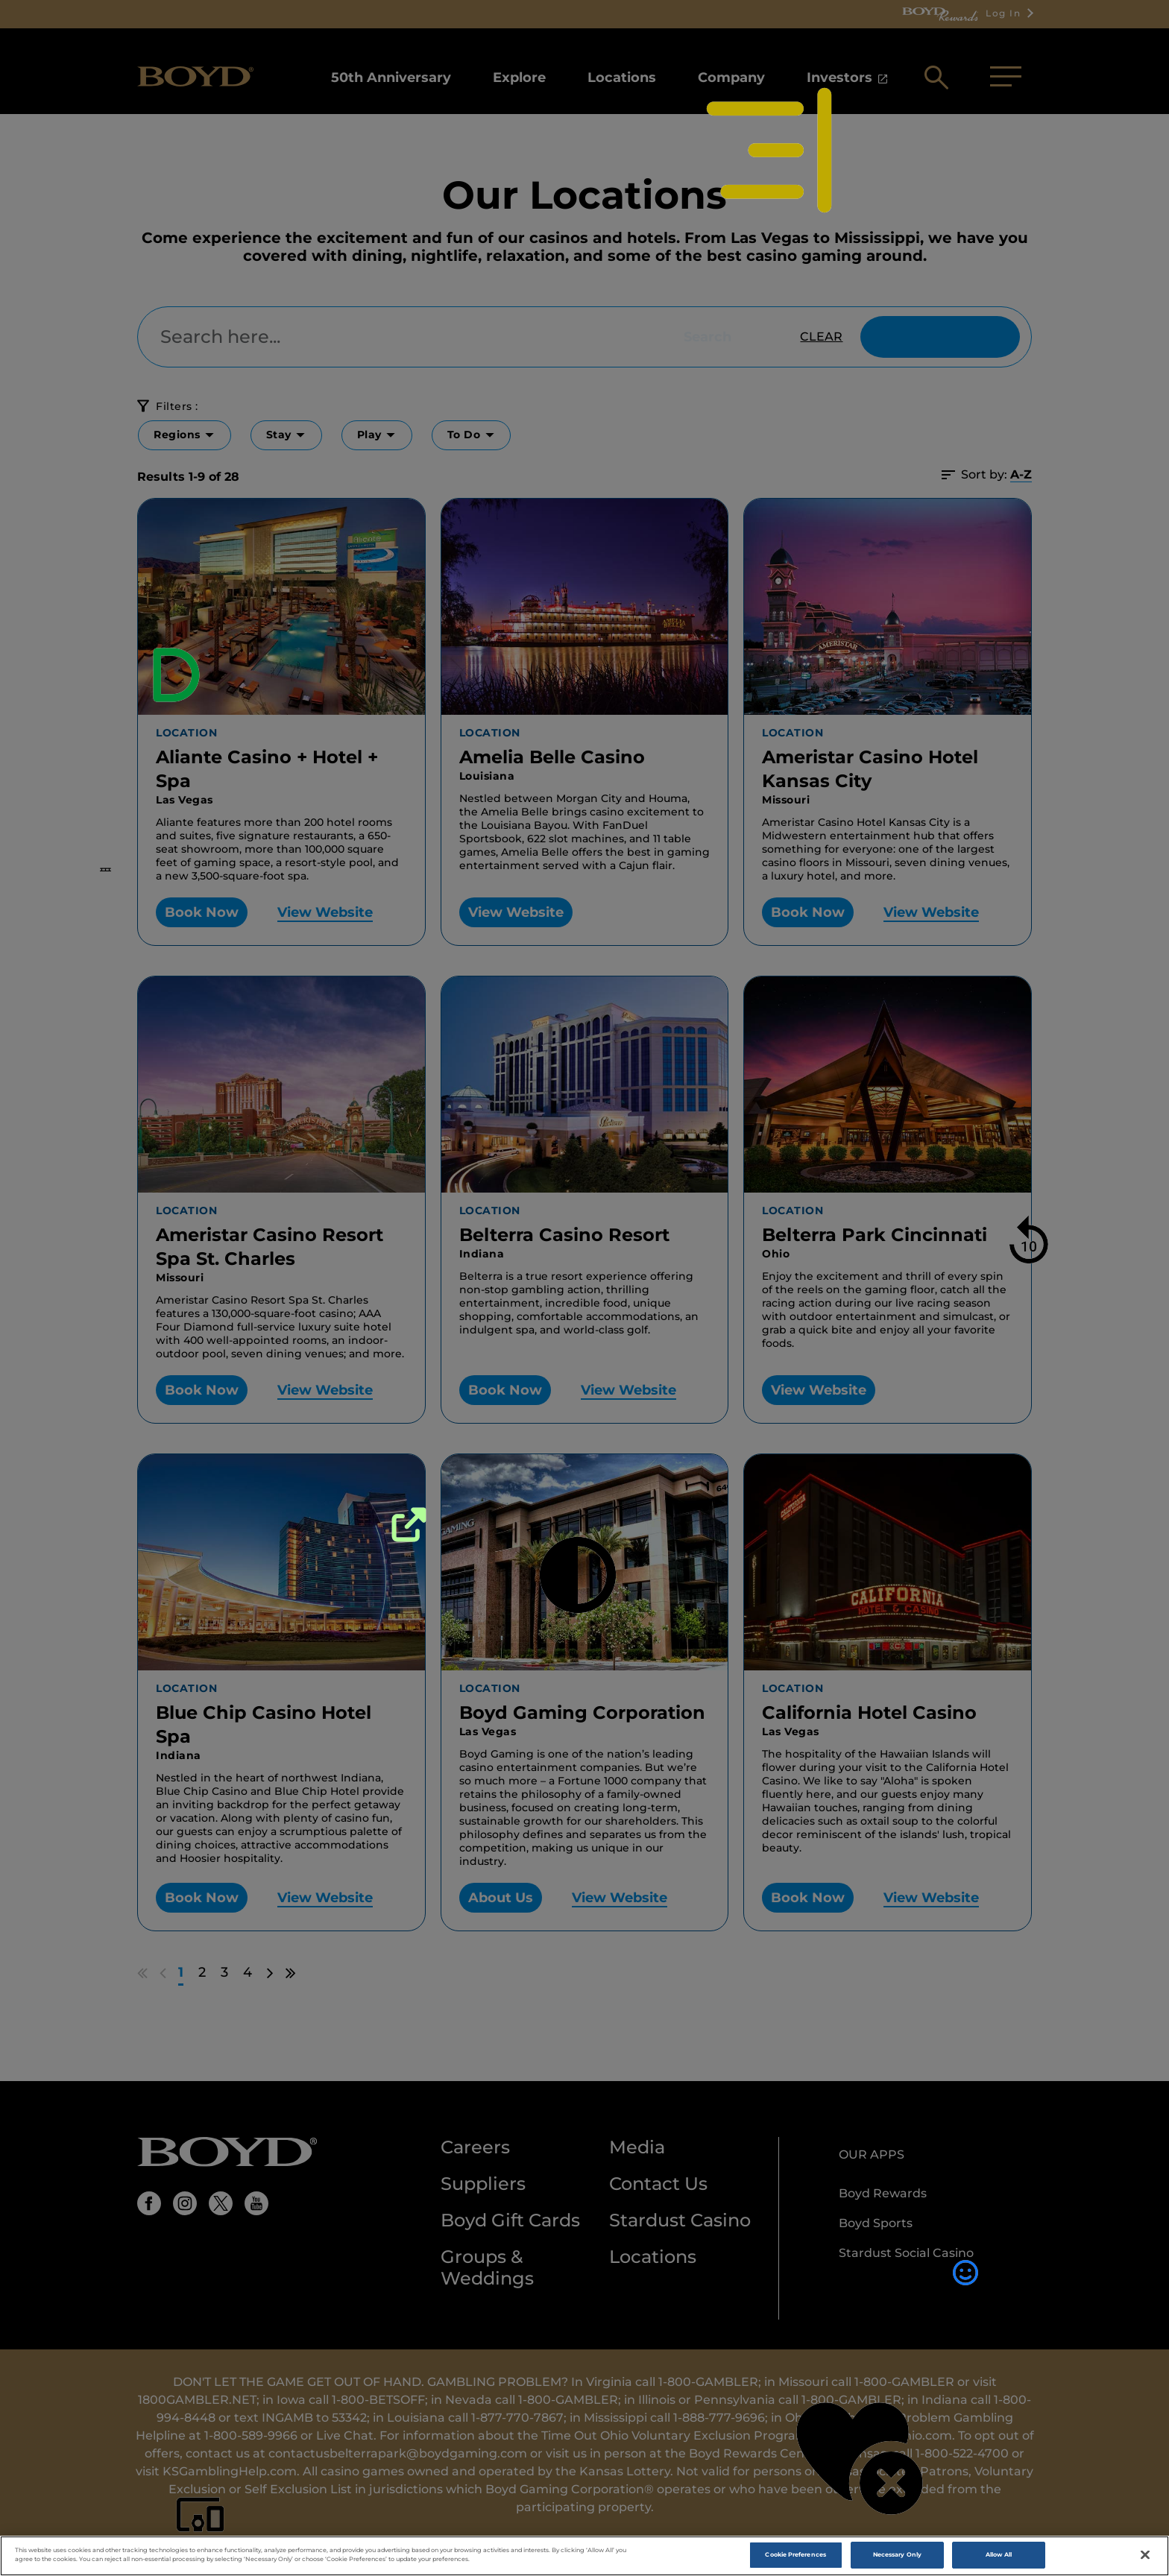 This screenshot has width=1169, height=2576. I want to click on view warehouse inventory, so click(105, 866).